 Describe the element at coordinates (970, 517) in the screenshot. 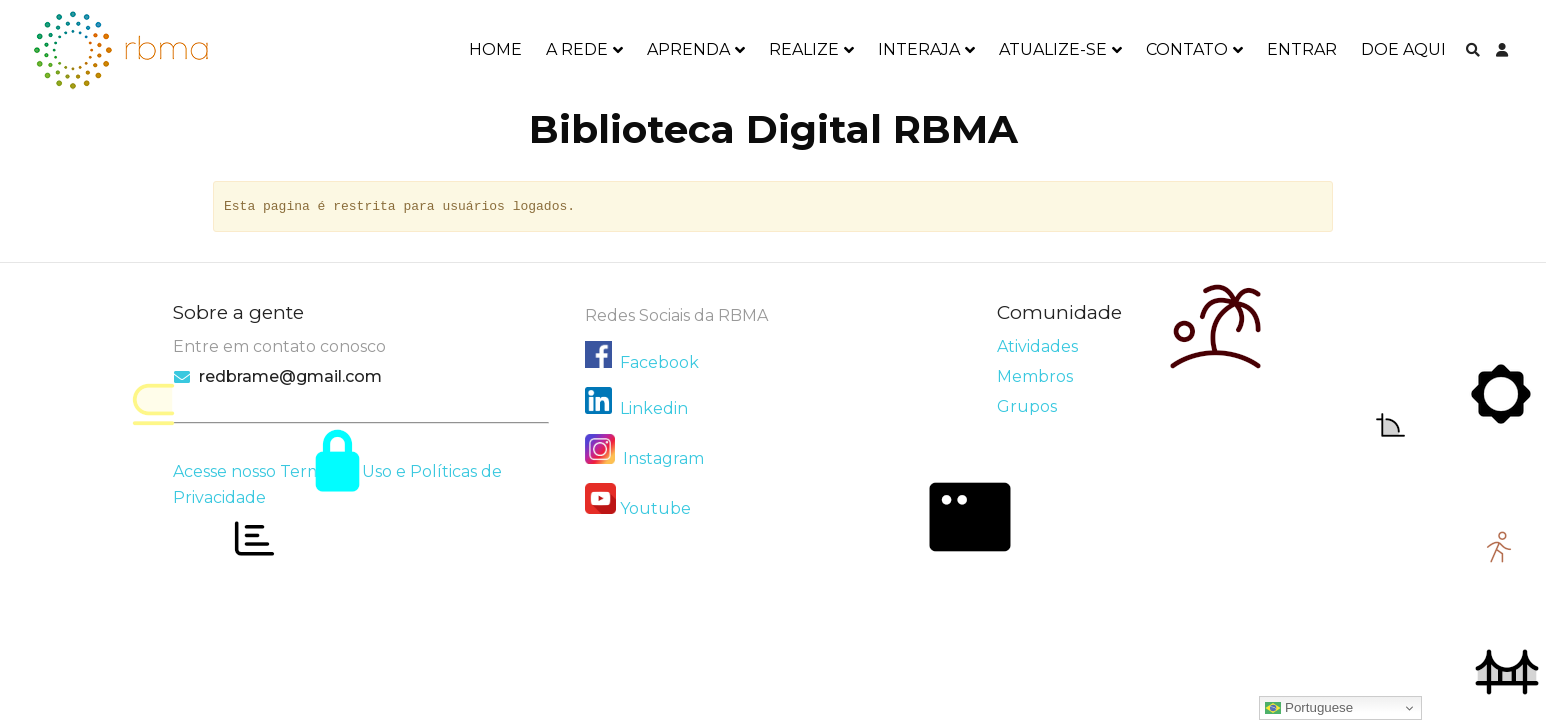

I see `open application window` at that location.